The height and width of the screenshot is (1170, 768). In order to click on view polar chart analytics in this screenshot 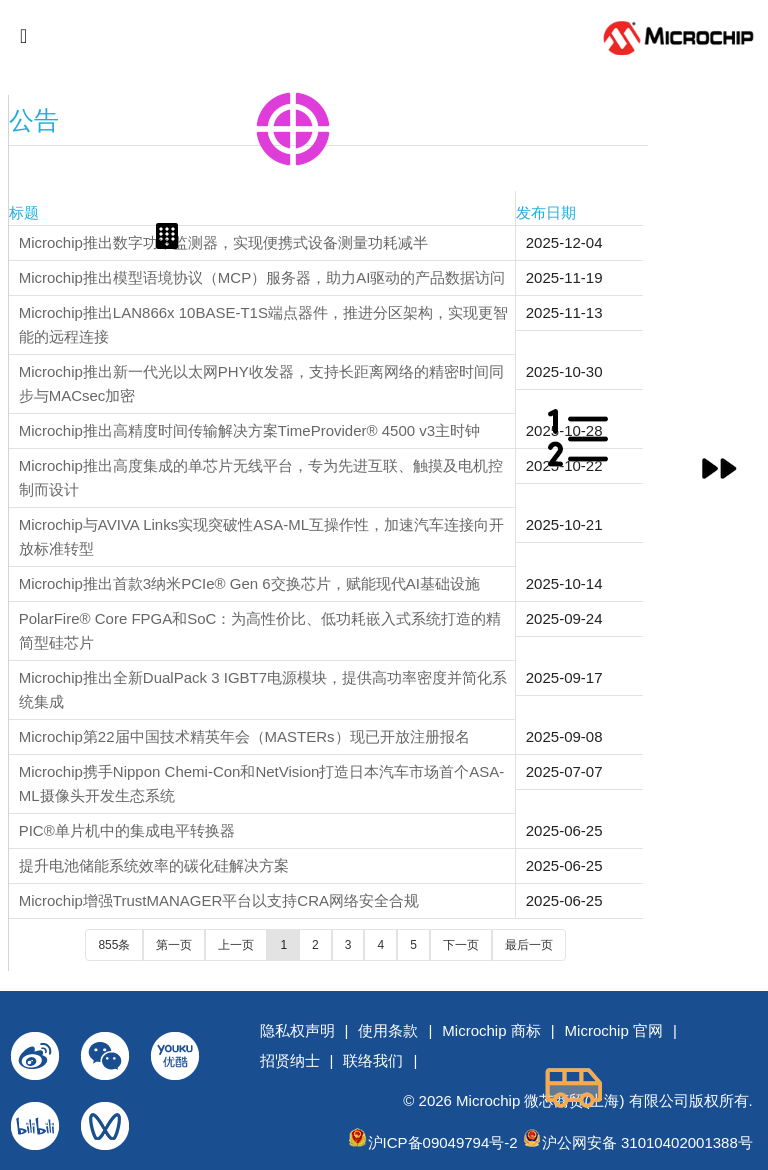, I will do `click(293, 129)`.